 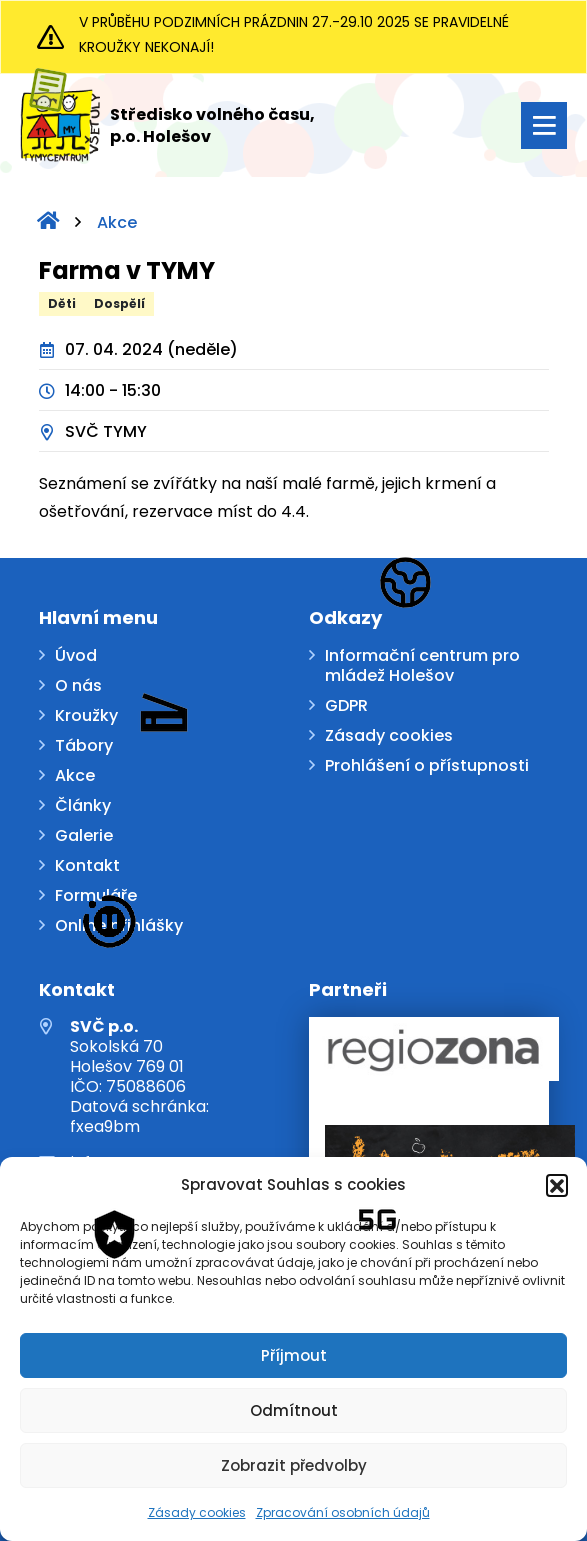 I want to click on scan a document or image, so click(x=164, y=711).